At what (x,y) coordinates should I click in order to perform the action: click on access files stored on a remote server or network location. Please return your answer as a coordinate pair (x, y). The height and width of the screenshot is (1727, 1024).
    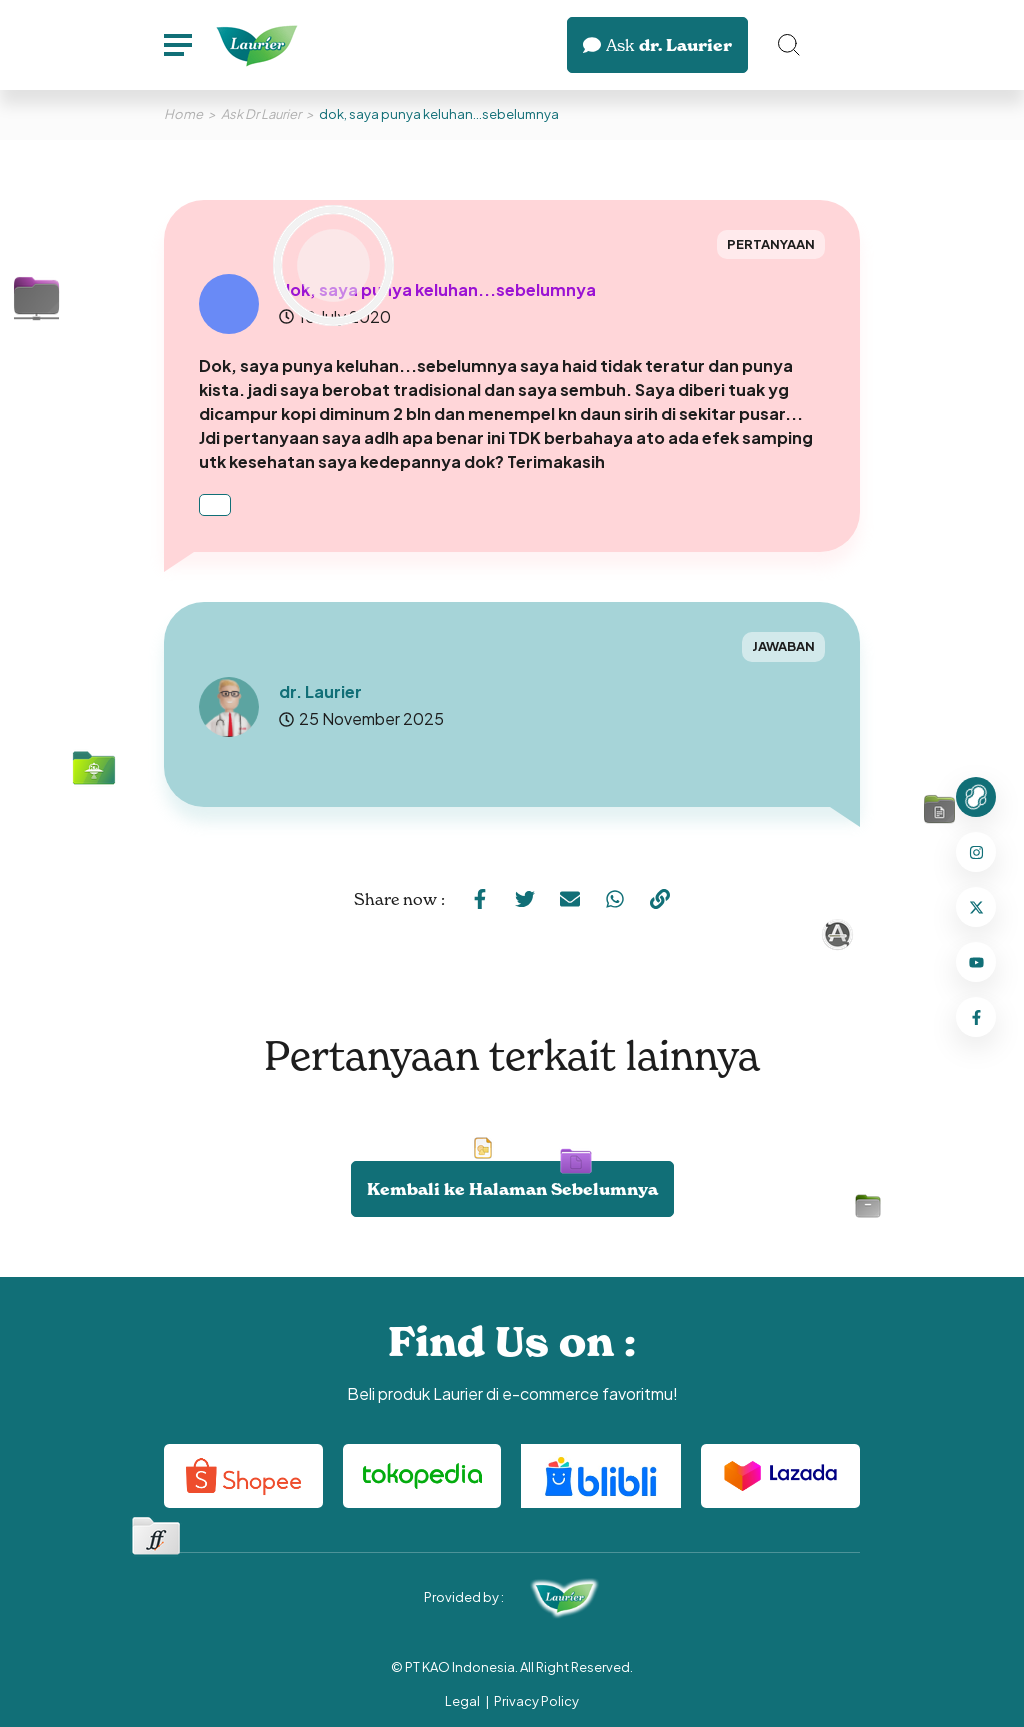
    Looking at the image, I should click on (36, 297).